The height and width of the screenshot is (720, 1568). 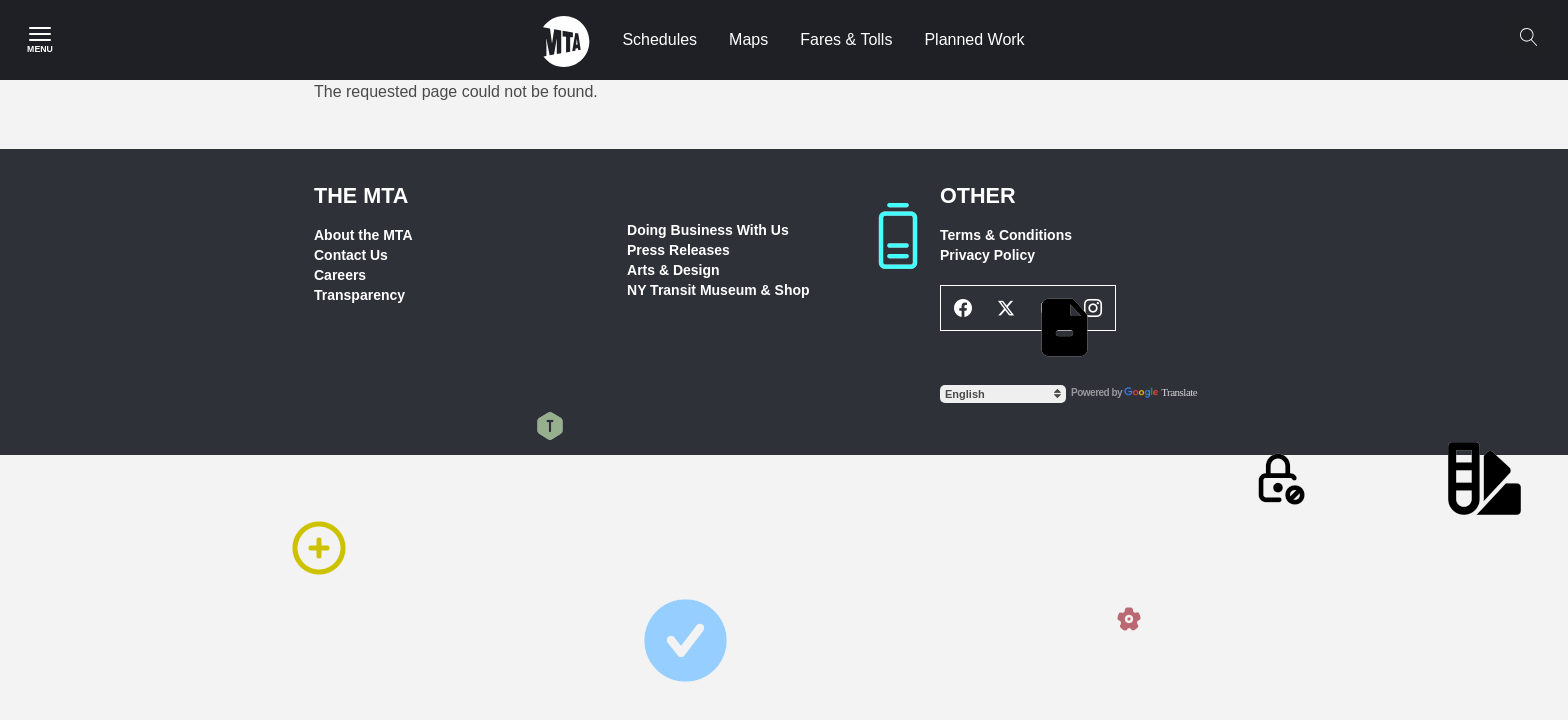 What do you see at coordinates (550, 426) in the screenshot?
I see `text or typography tool` at bounding box center [550, 426].